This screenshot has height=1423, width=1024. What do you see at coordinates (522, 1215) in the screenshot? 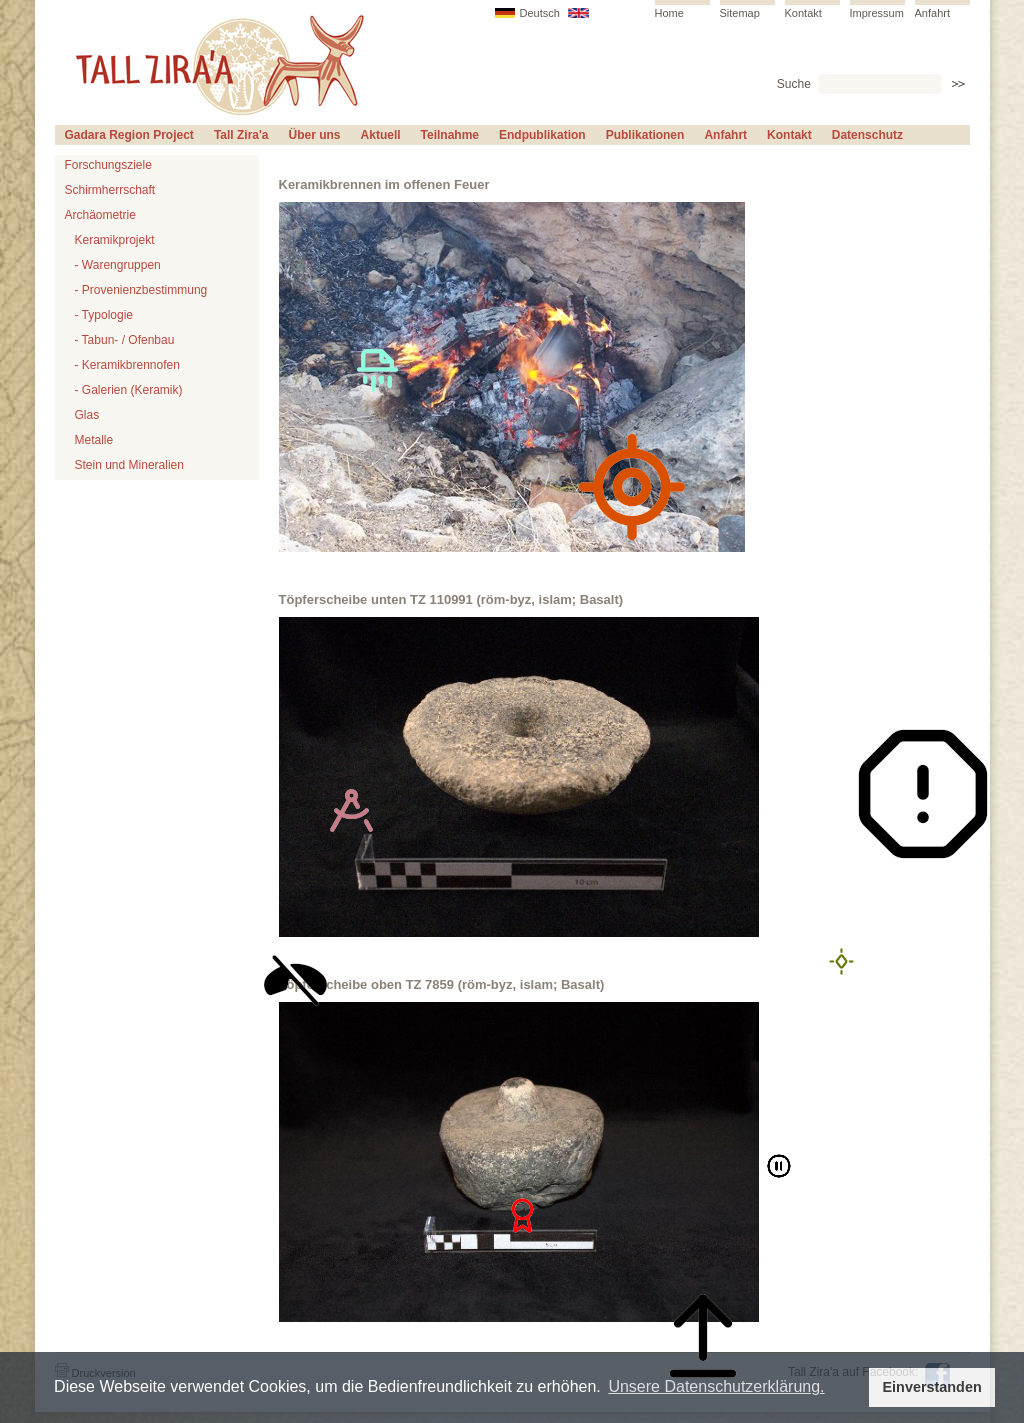
I see `view achievements or awards` at bounding box center [522, 1215].